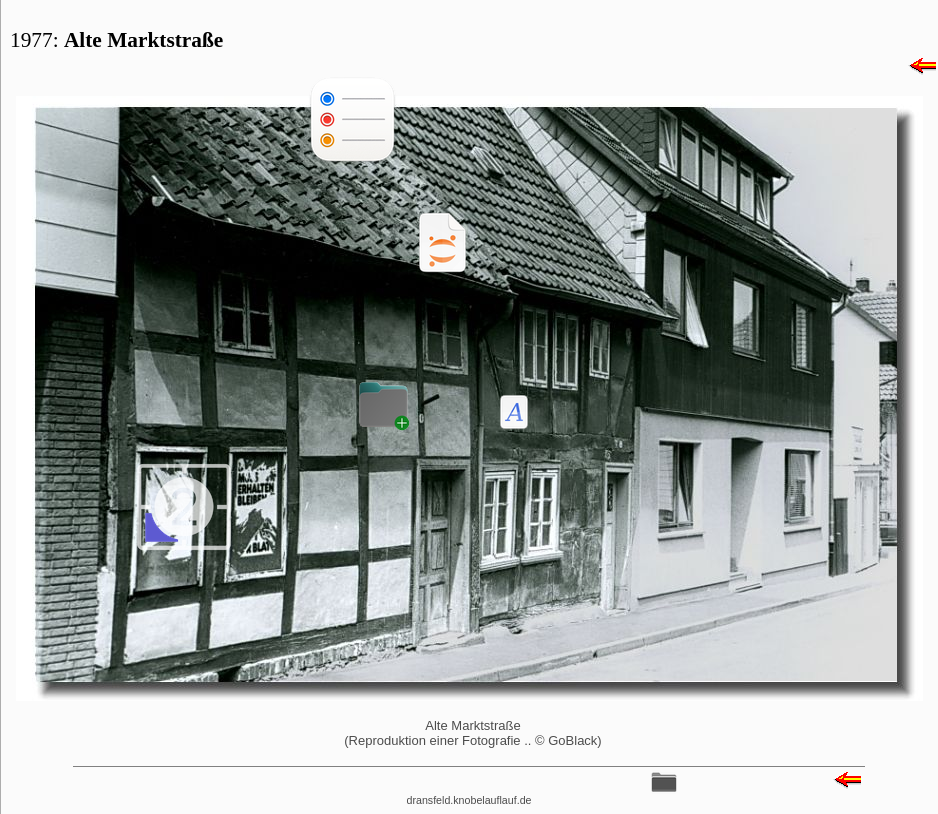 The width and height of the screenshot is (938, 814). Describe the element at coordinates (184, 507) in the screenshot. I see `generate or build a media library` at that location.